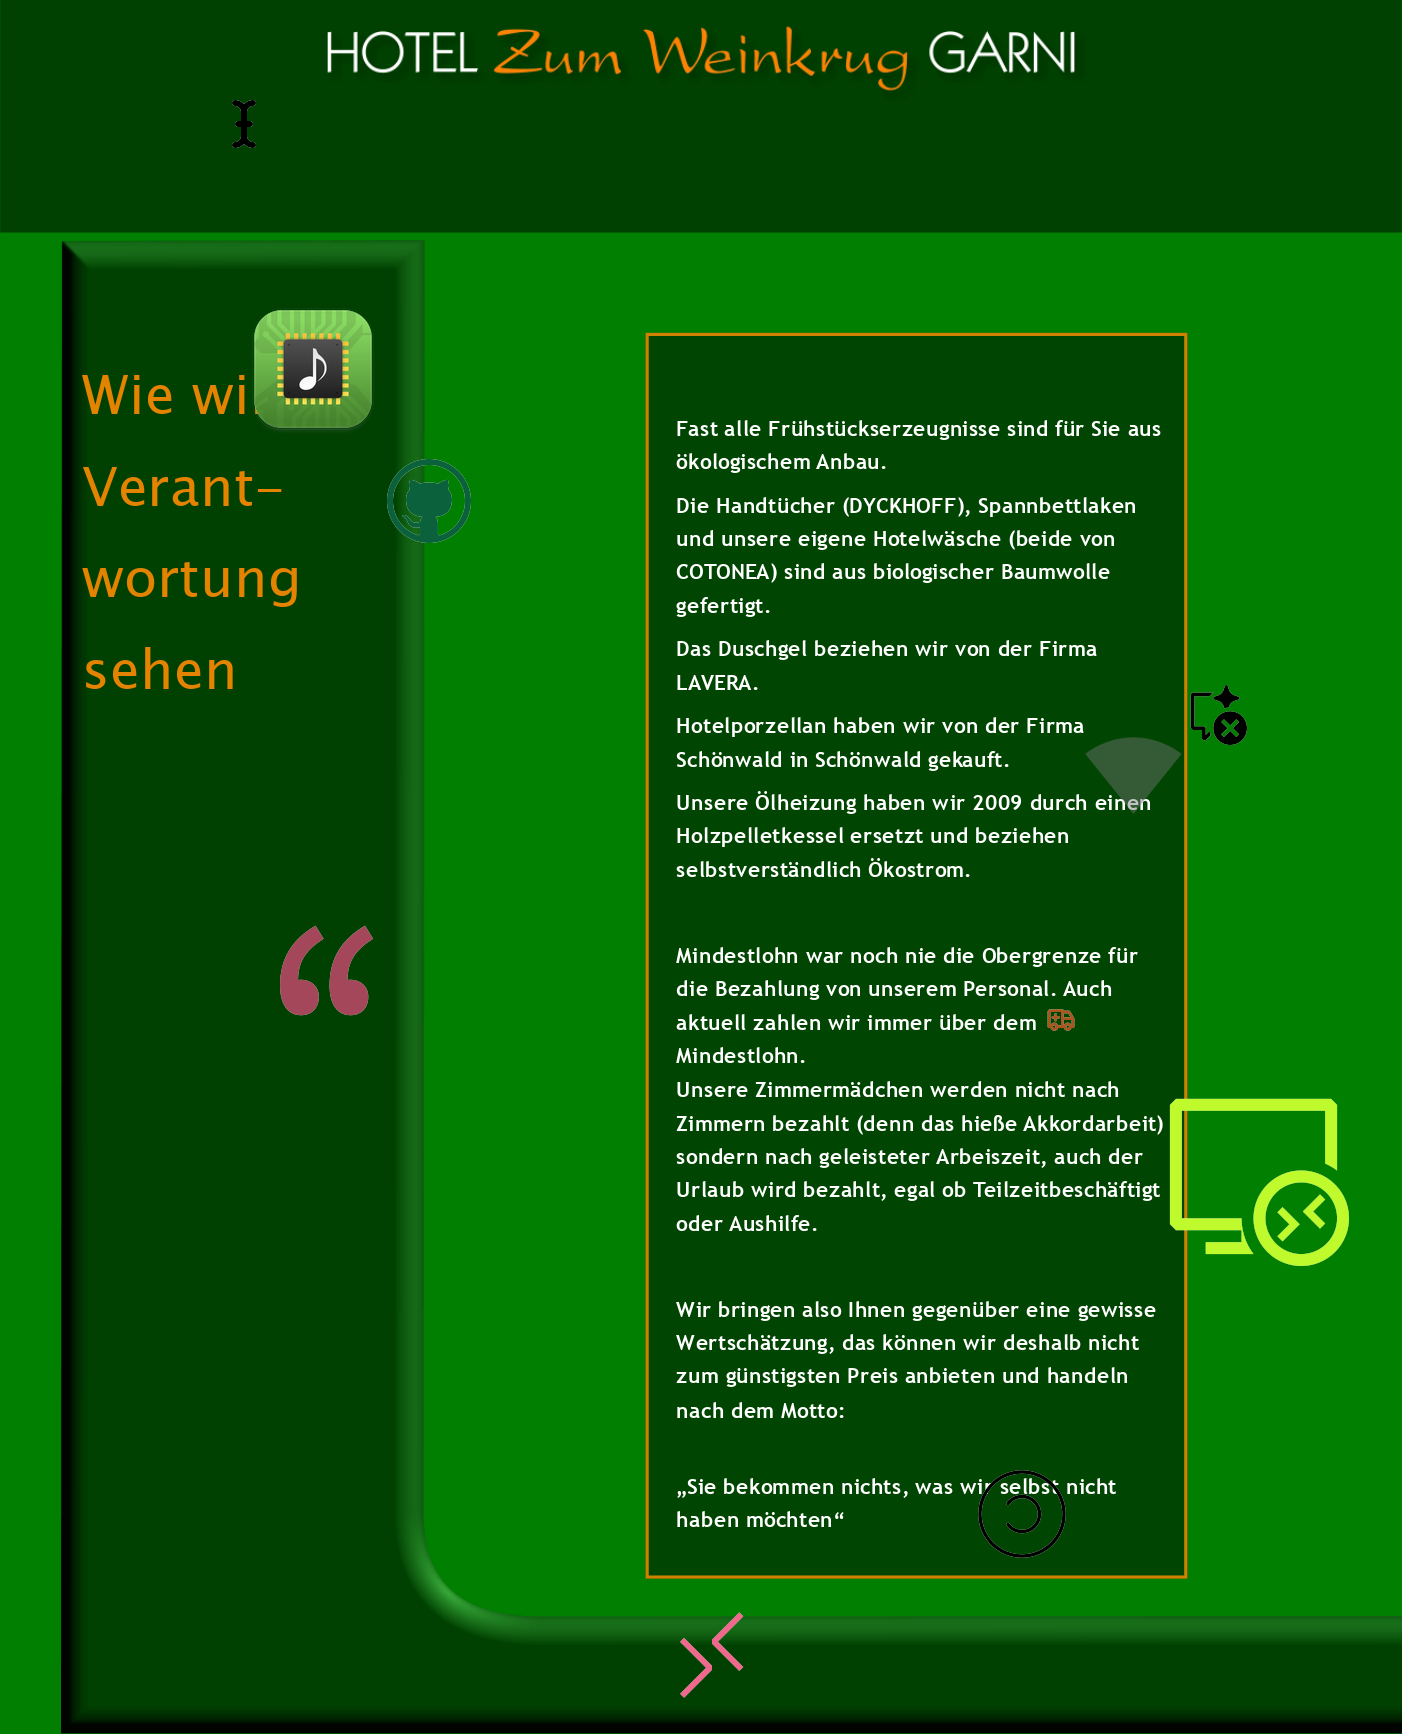  What do you see at coordinates (712, 1657) in the screenshot?
I see `connect to a remote server or machine` at bounding box center [712, 1657].